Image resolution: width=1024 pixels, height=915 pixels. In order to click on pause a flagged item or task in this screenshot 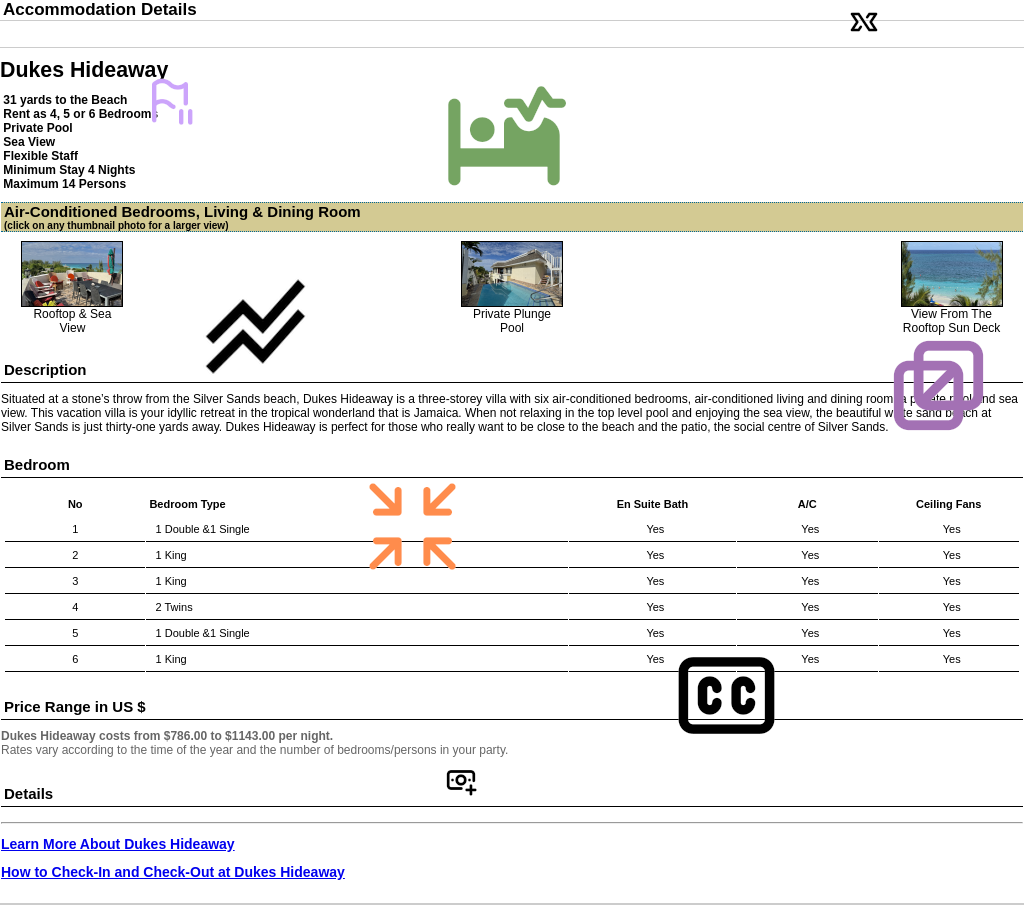, I will do `click(170, 100)`.